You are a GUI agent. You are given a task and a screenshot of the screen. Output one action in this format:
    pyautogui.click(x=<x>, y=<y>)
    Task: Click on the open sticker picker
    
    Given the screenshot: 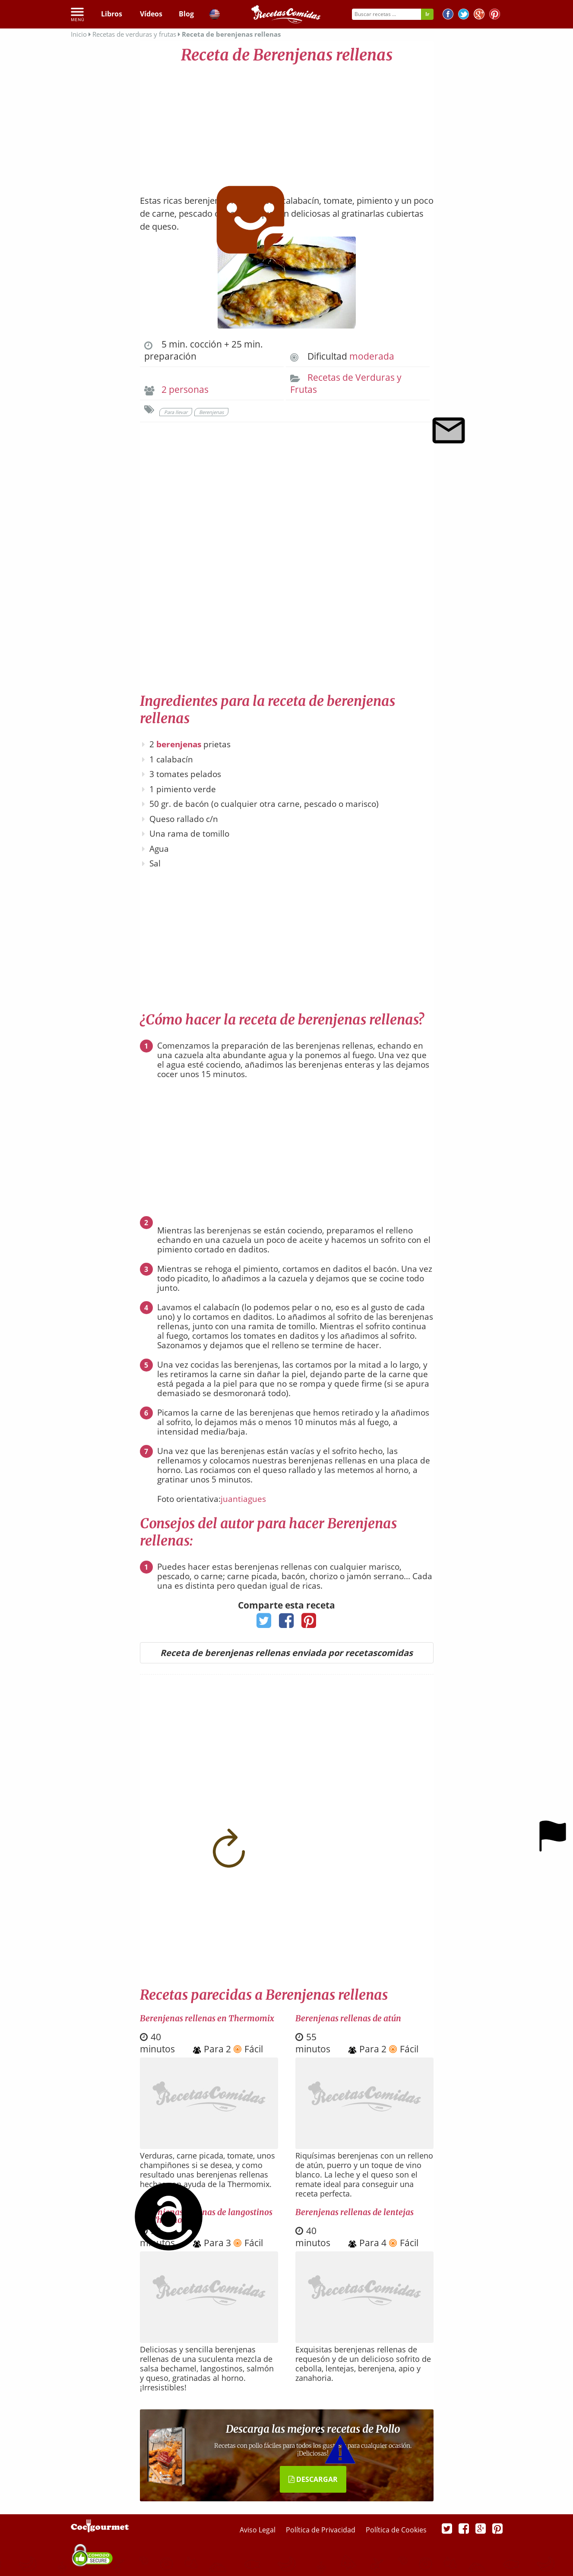 What is the action you would take?
    pyautogui.click(x=250, y=220)
    